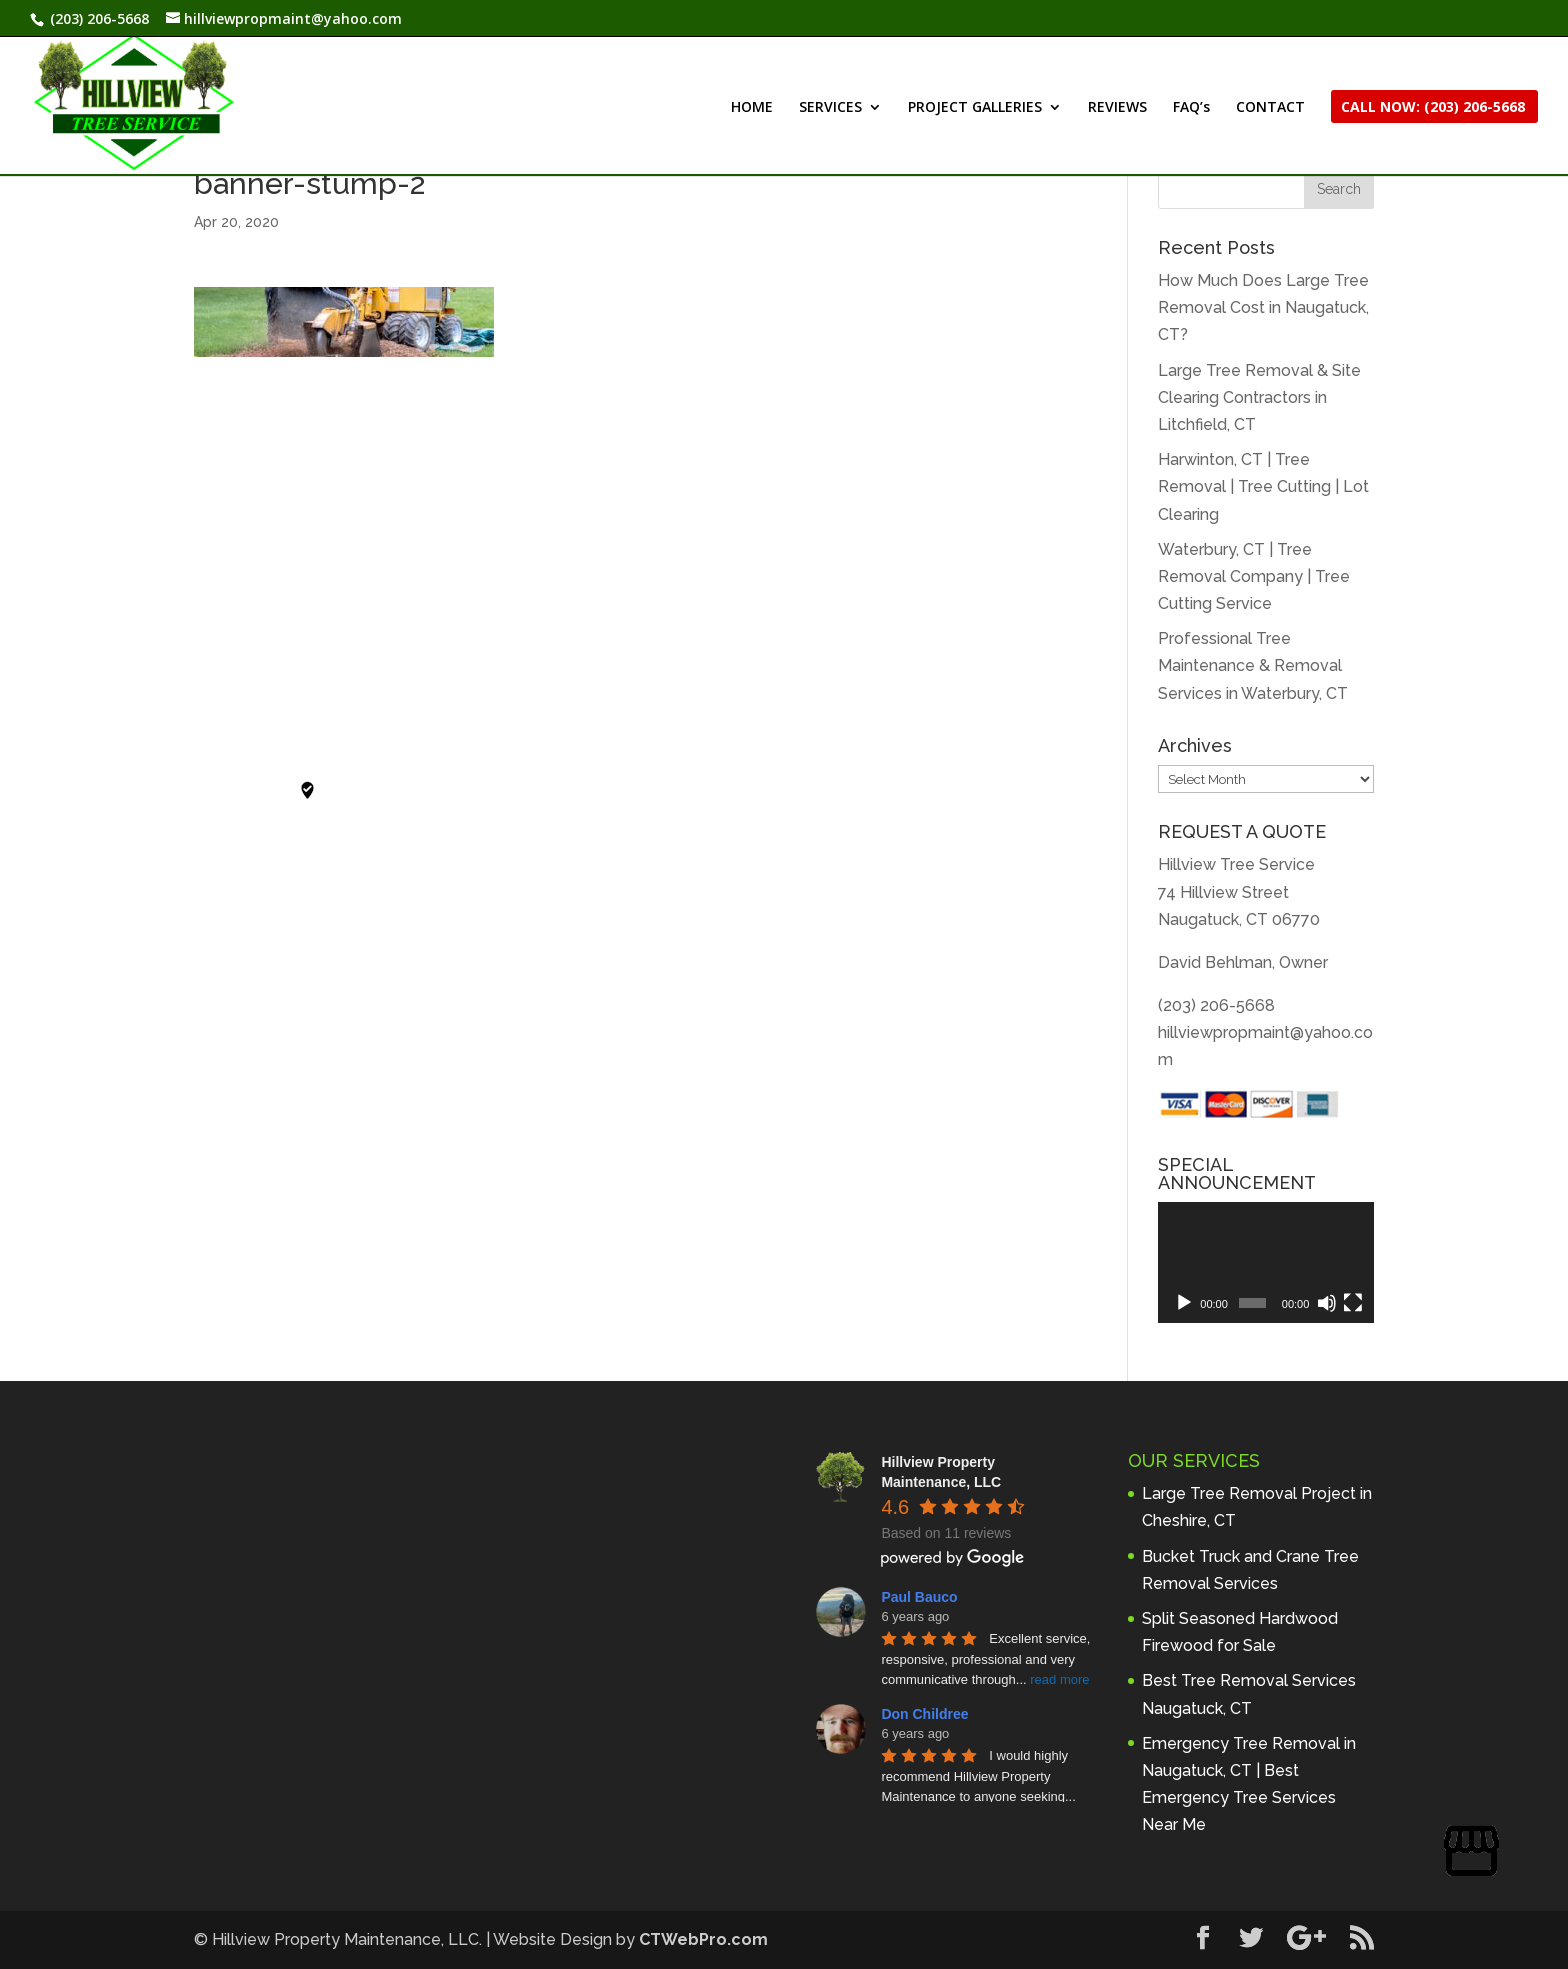  What do you see at coordinates (1471, 1850) in the screenshot?
I see `browse the online store or marketplace` at bounding box center [1471, 1850].